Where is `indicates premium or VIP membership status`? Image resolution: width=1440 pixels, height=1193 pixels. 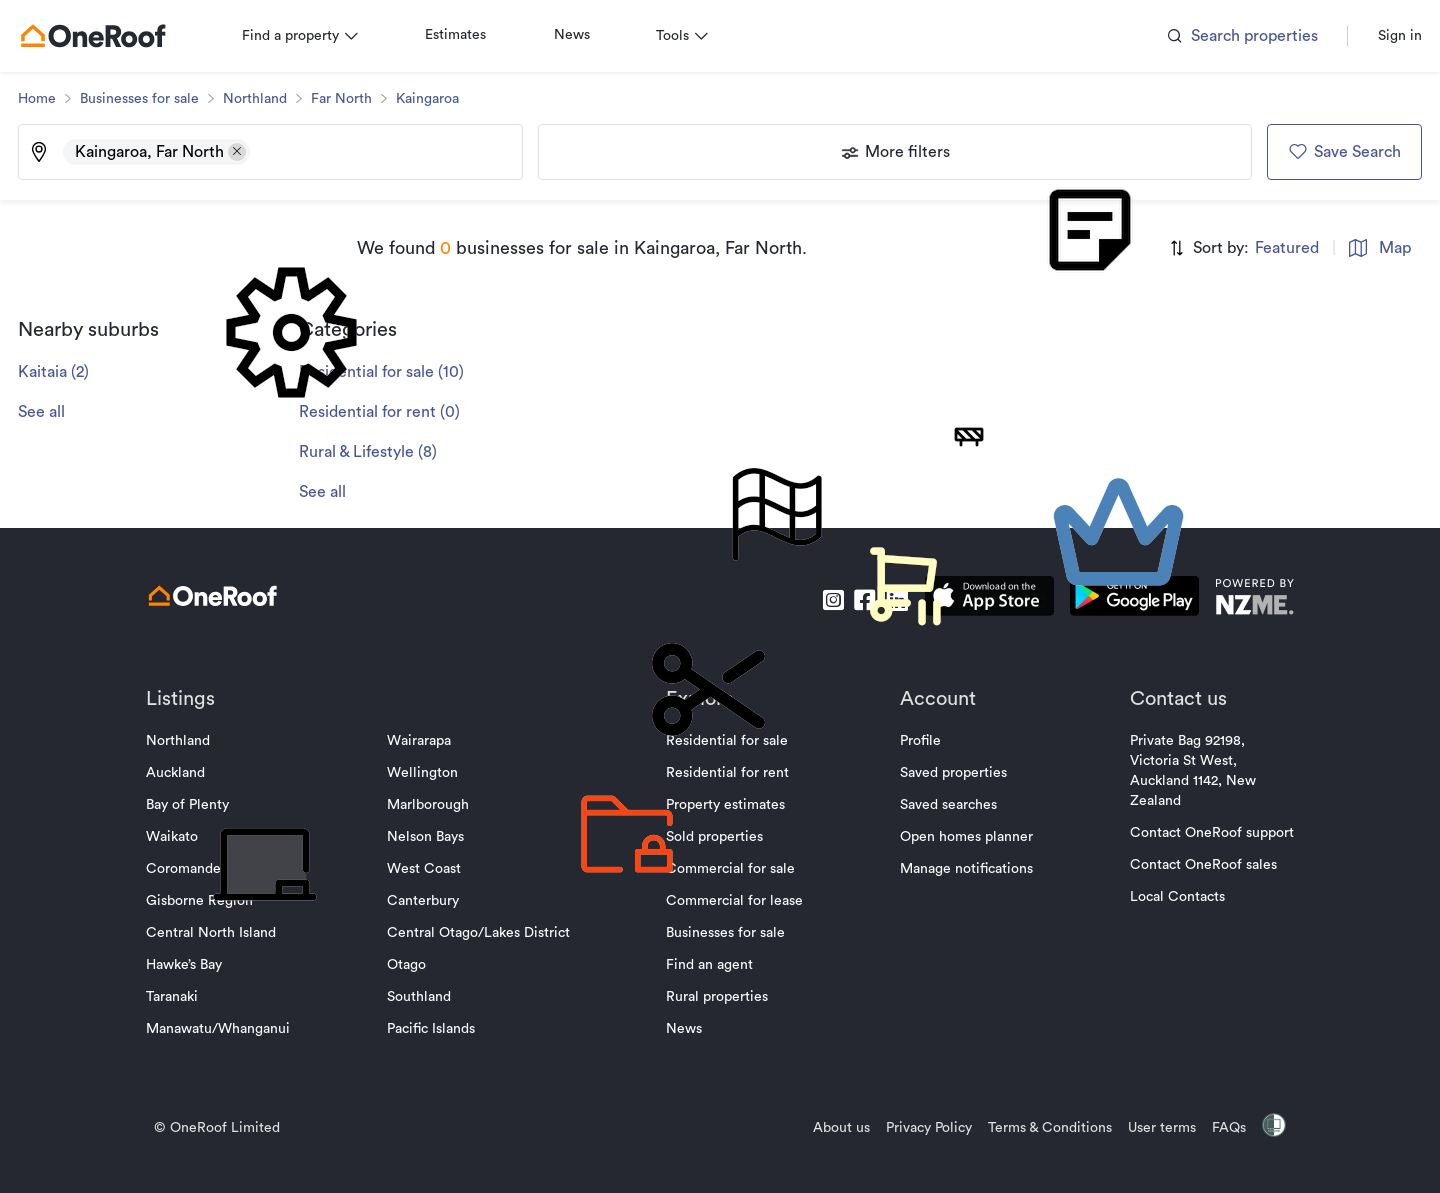 indicates premium or VIP membership status is located at coordinates (1118, 538).